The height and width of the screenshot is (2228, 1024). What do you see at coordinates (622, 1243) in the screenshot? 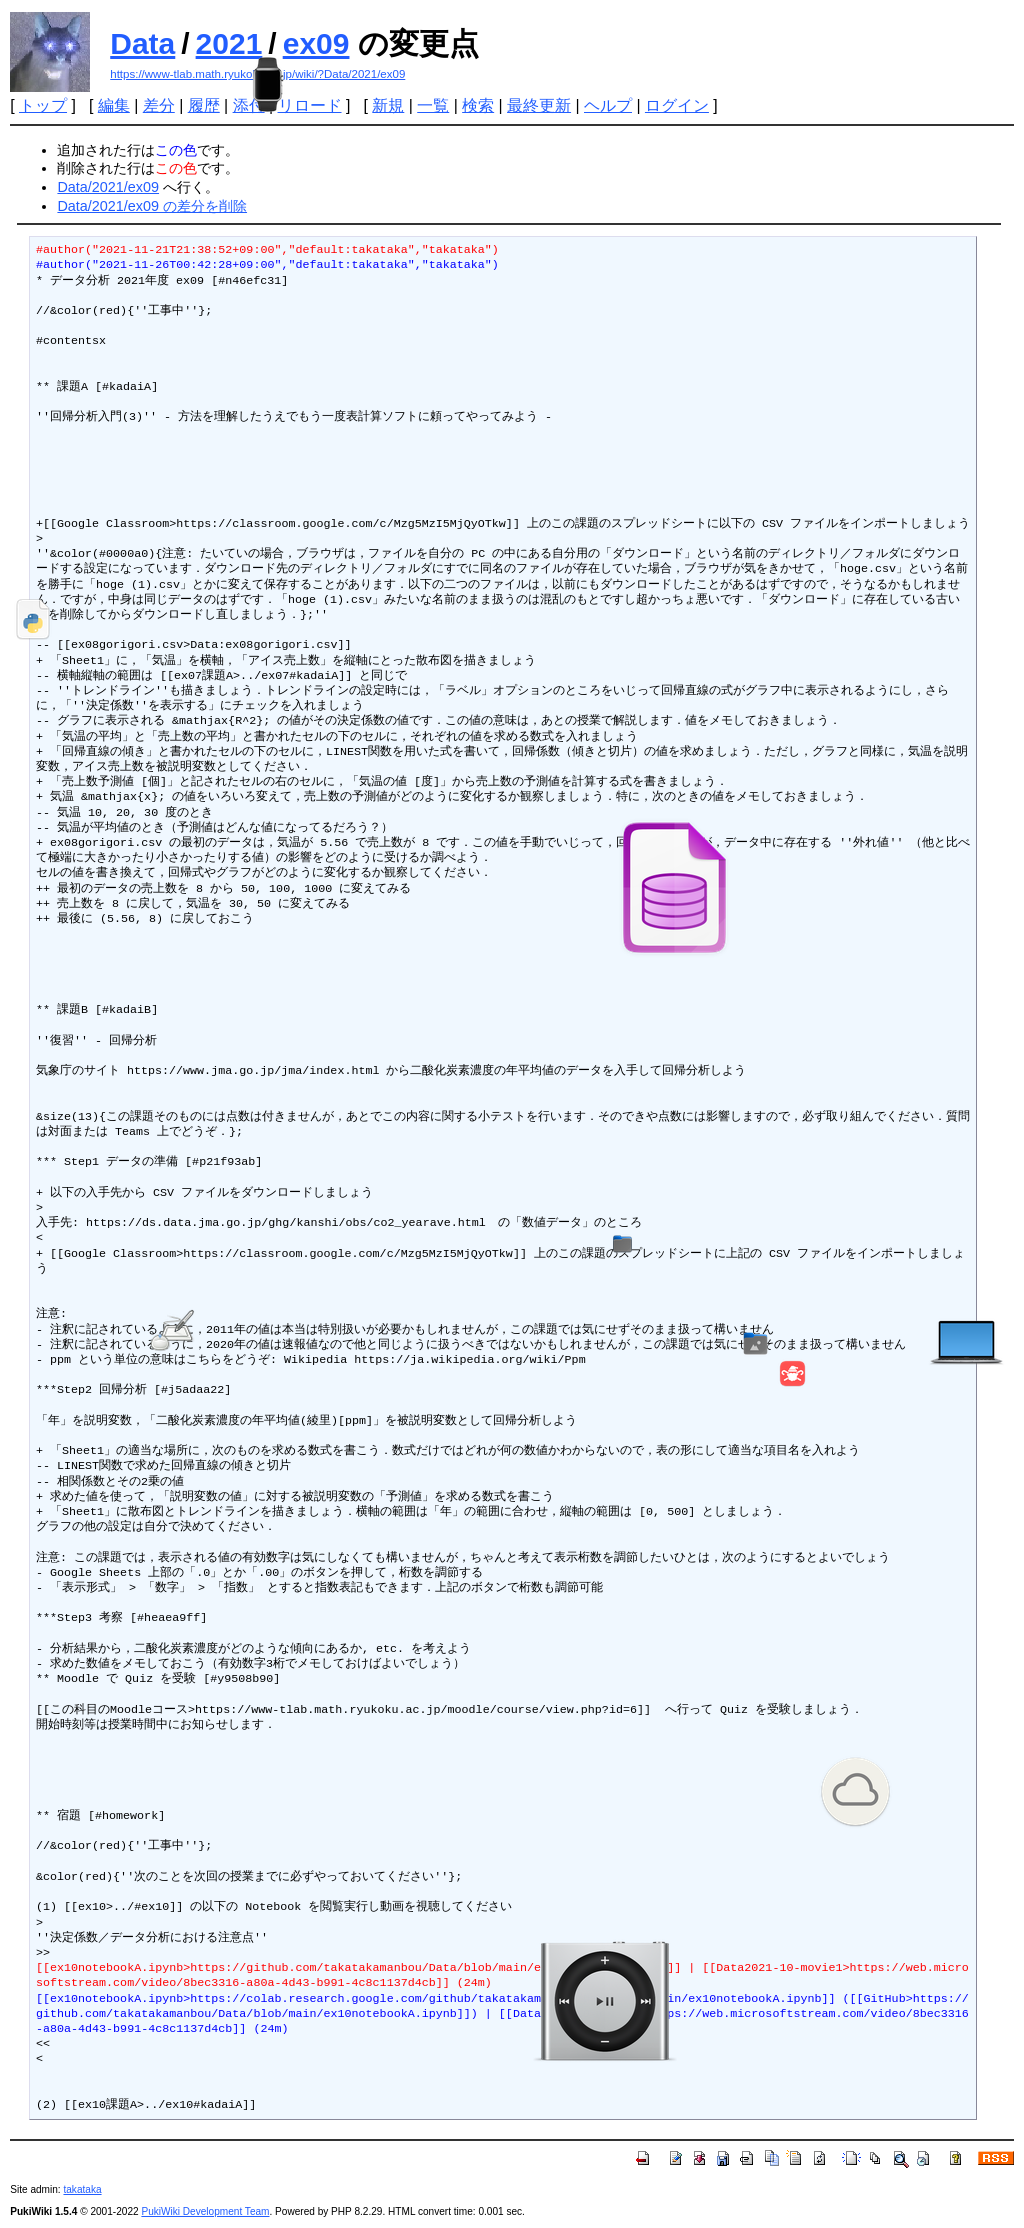
I see `open a folder to view its contents` at bounding box center [622, 1243].